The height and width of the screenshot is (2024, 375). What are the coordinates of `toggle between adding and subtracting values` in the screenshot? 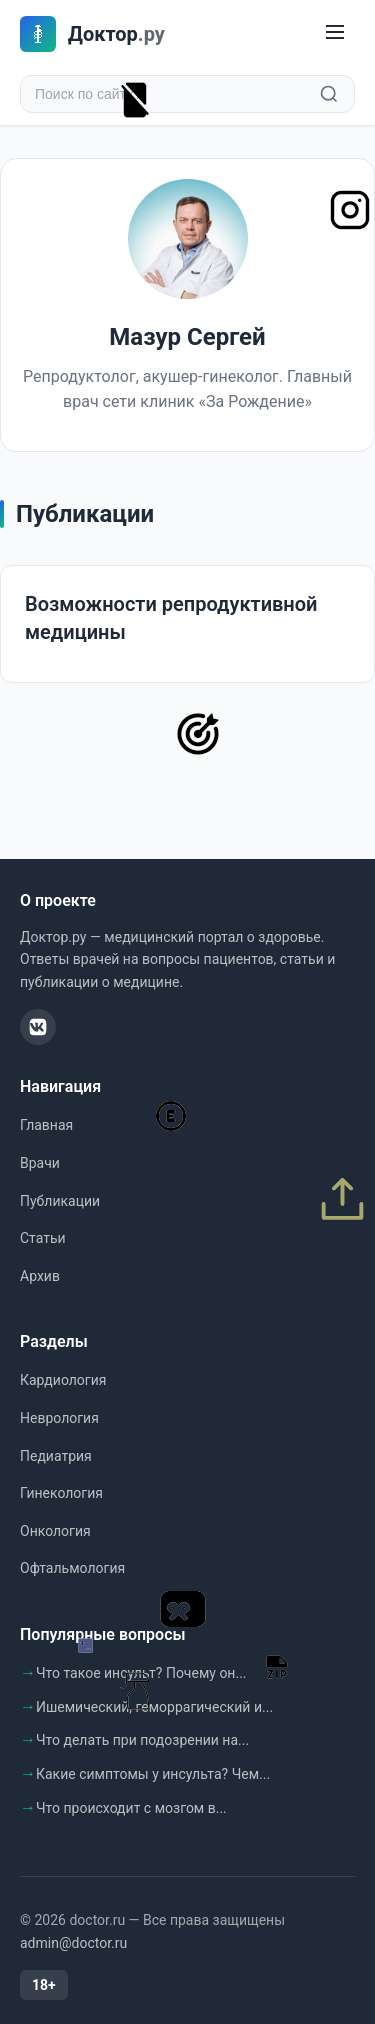 It's located at (85, 1645).